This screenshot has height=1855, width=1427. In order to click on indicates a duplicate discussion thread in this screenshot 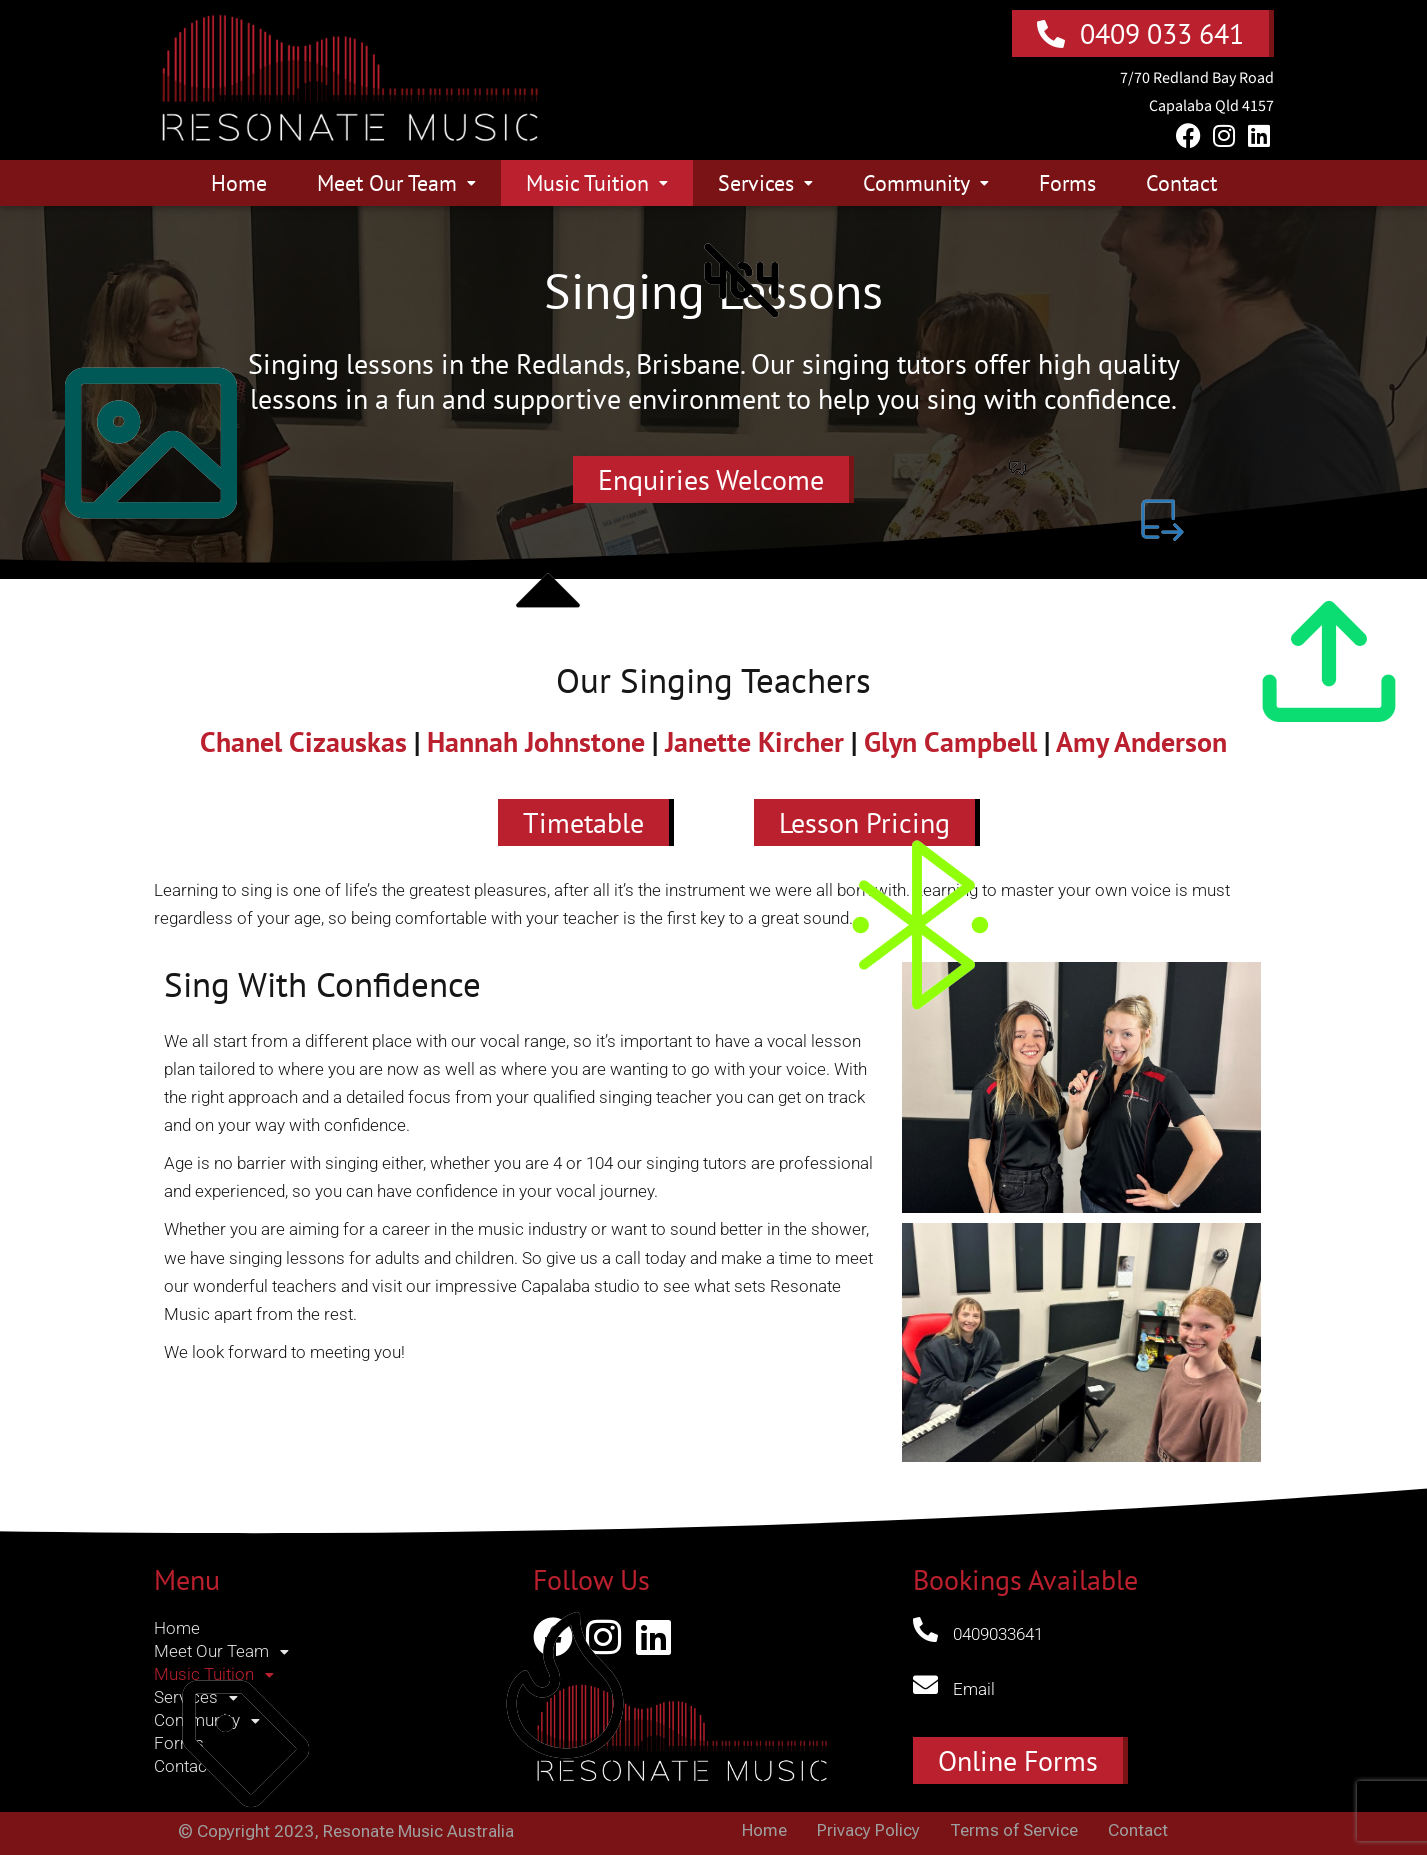, I will do `click(1017, 468)`.